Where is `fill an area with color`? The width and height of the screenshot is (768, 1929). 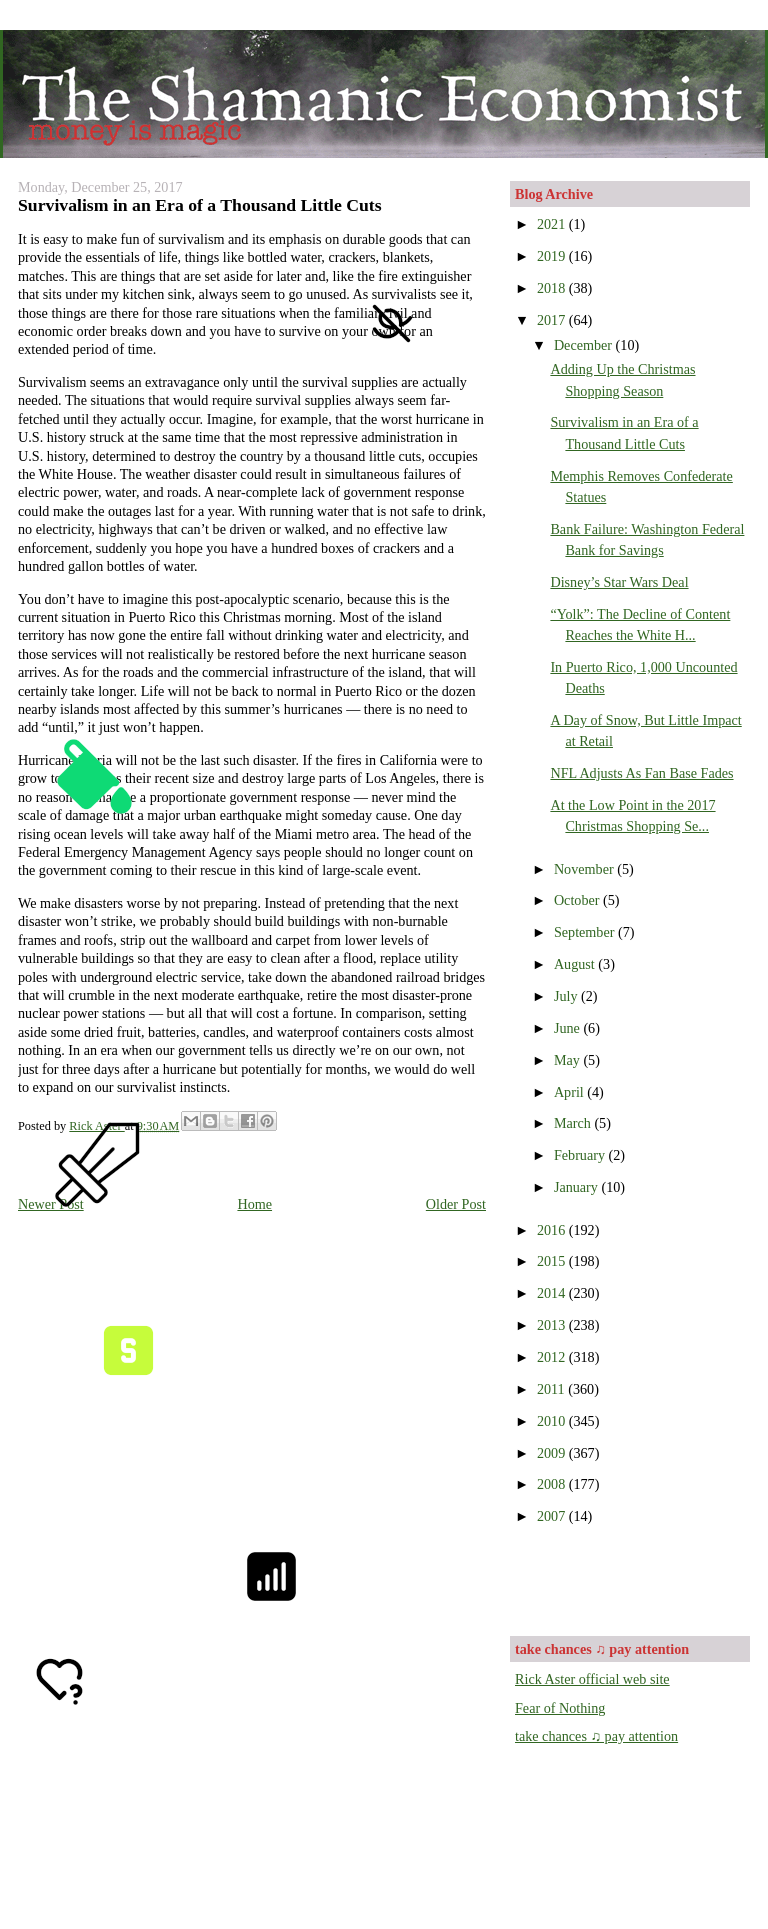
fill an area with color is located at coordinates (94, 776).